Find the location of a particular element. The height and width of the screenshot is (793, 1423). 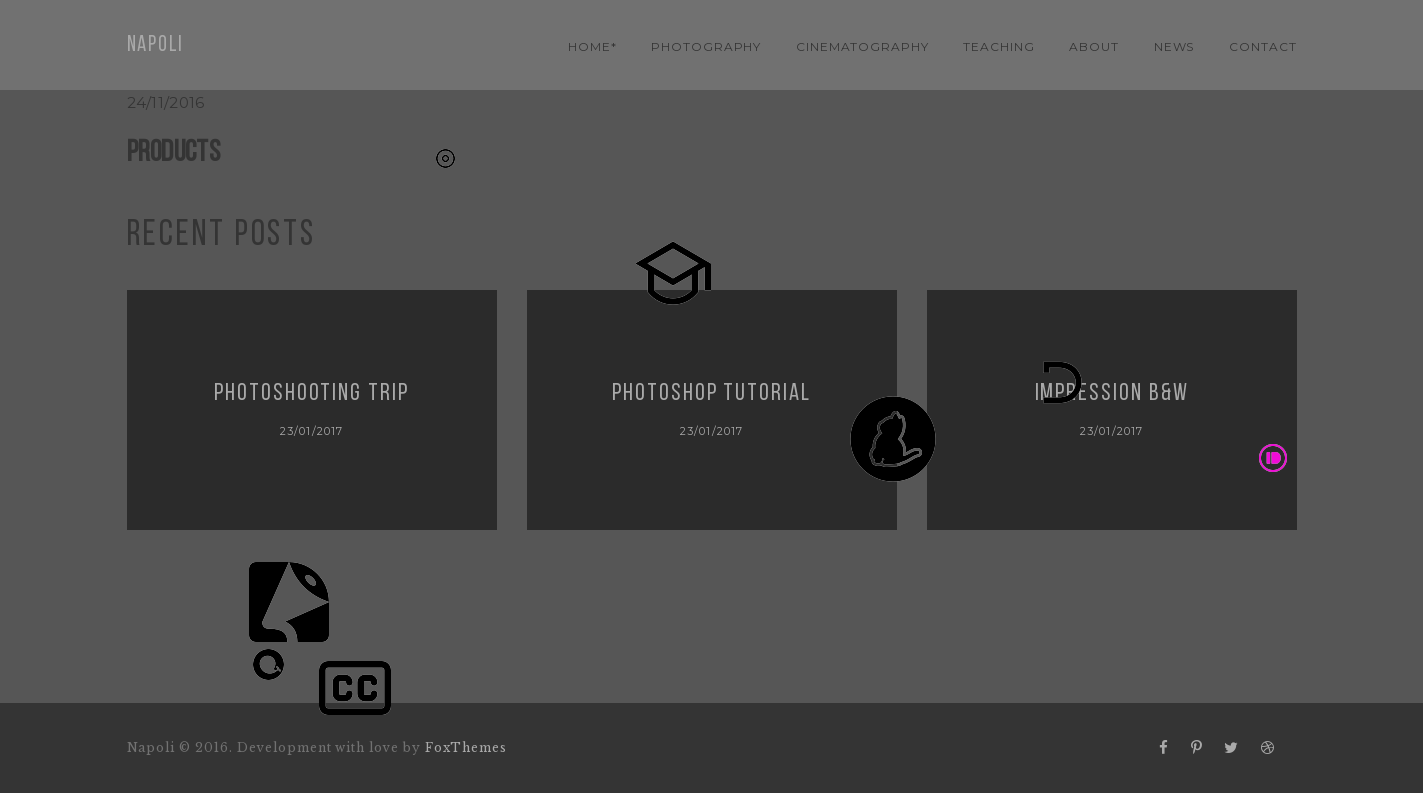

Apache ECharts logo is located at coordinates (268, 664).